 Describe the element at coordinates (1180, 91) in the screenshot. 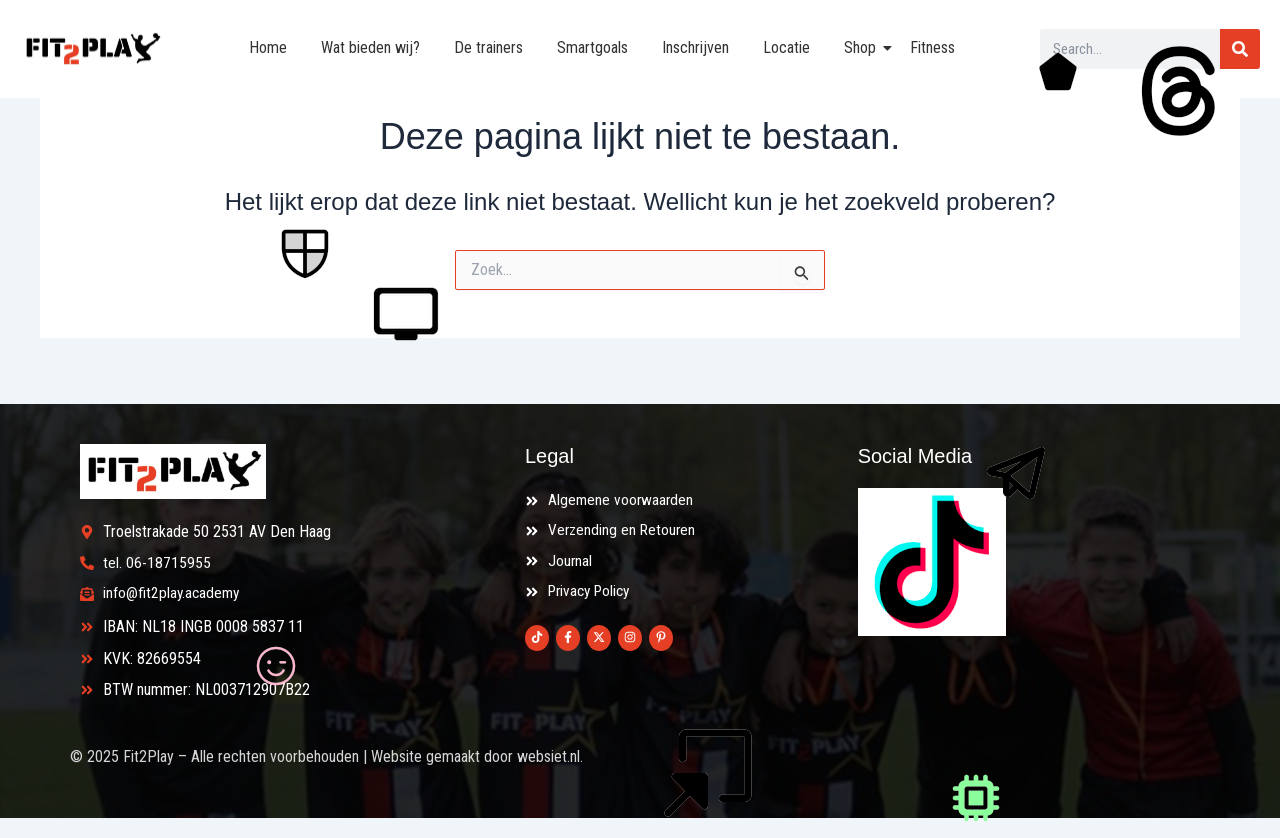

I see `open the Threads app` at that location.